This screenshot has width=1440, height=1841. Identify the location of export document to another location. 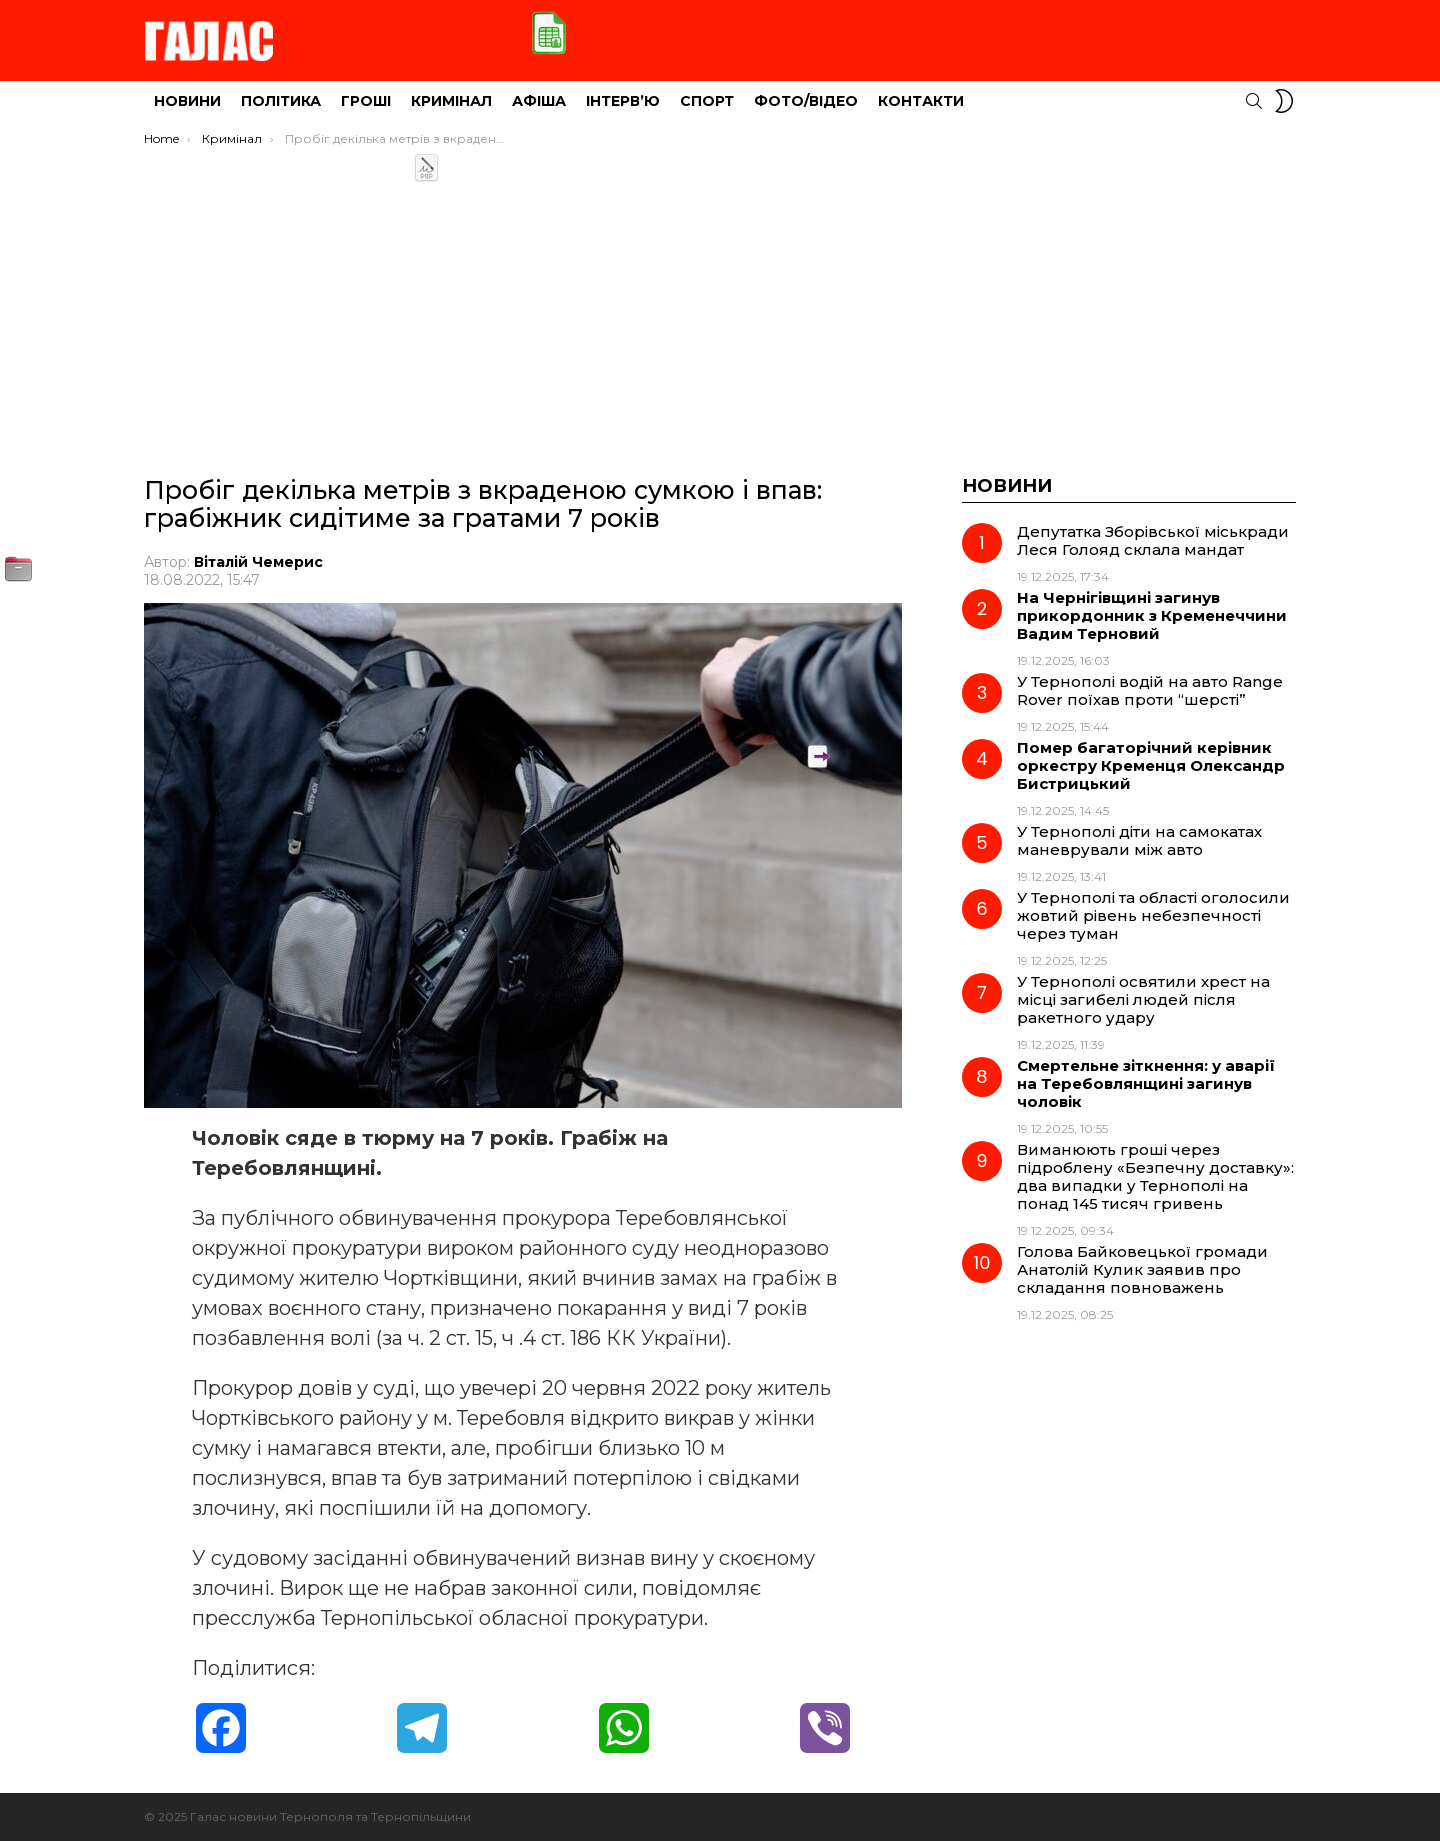
(817, 756).